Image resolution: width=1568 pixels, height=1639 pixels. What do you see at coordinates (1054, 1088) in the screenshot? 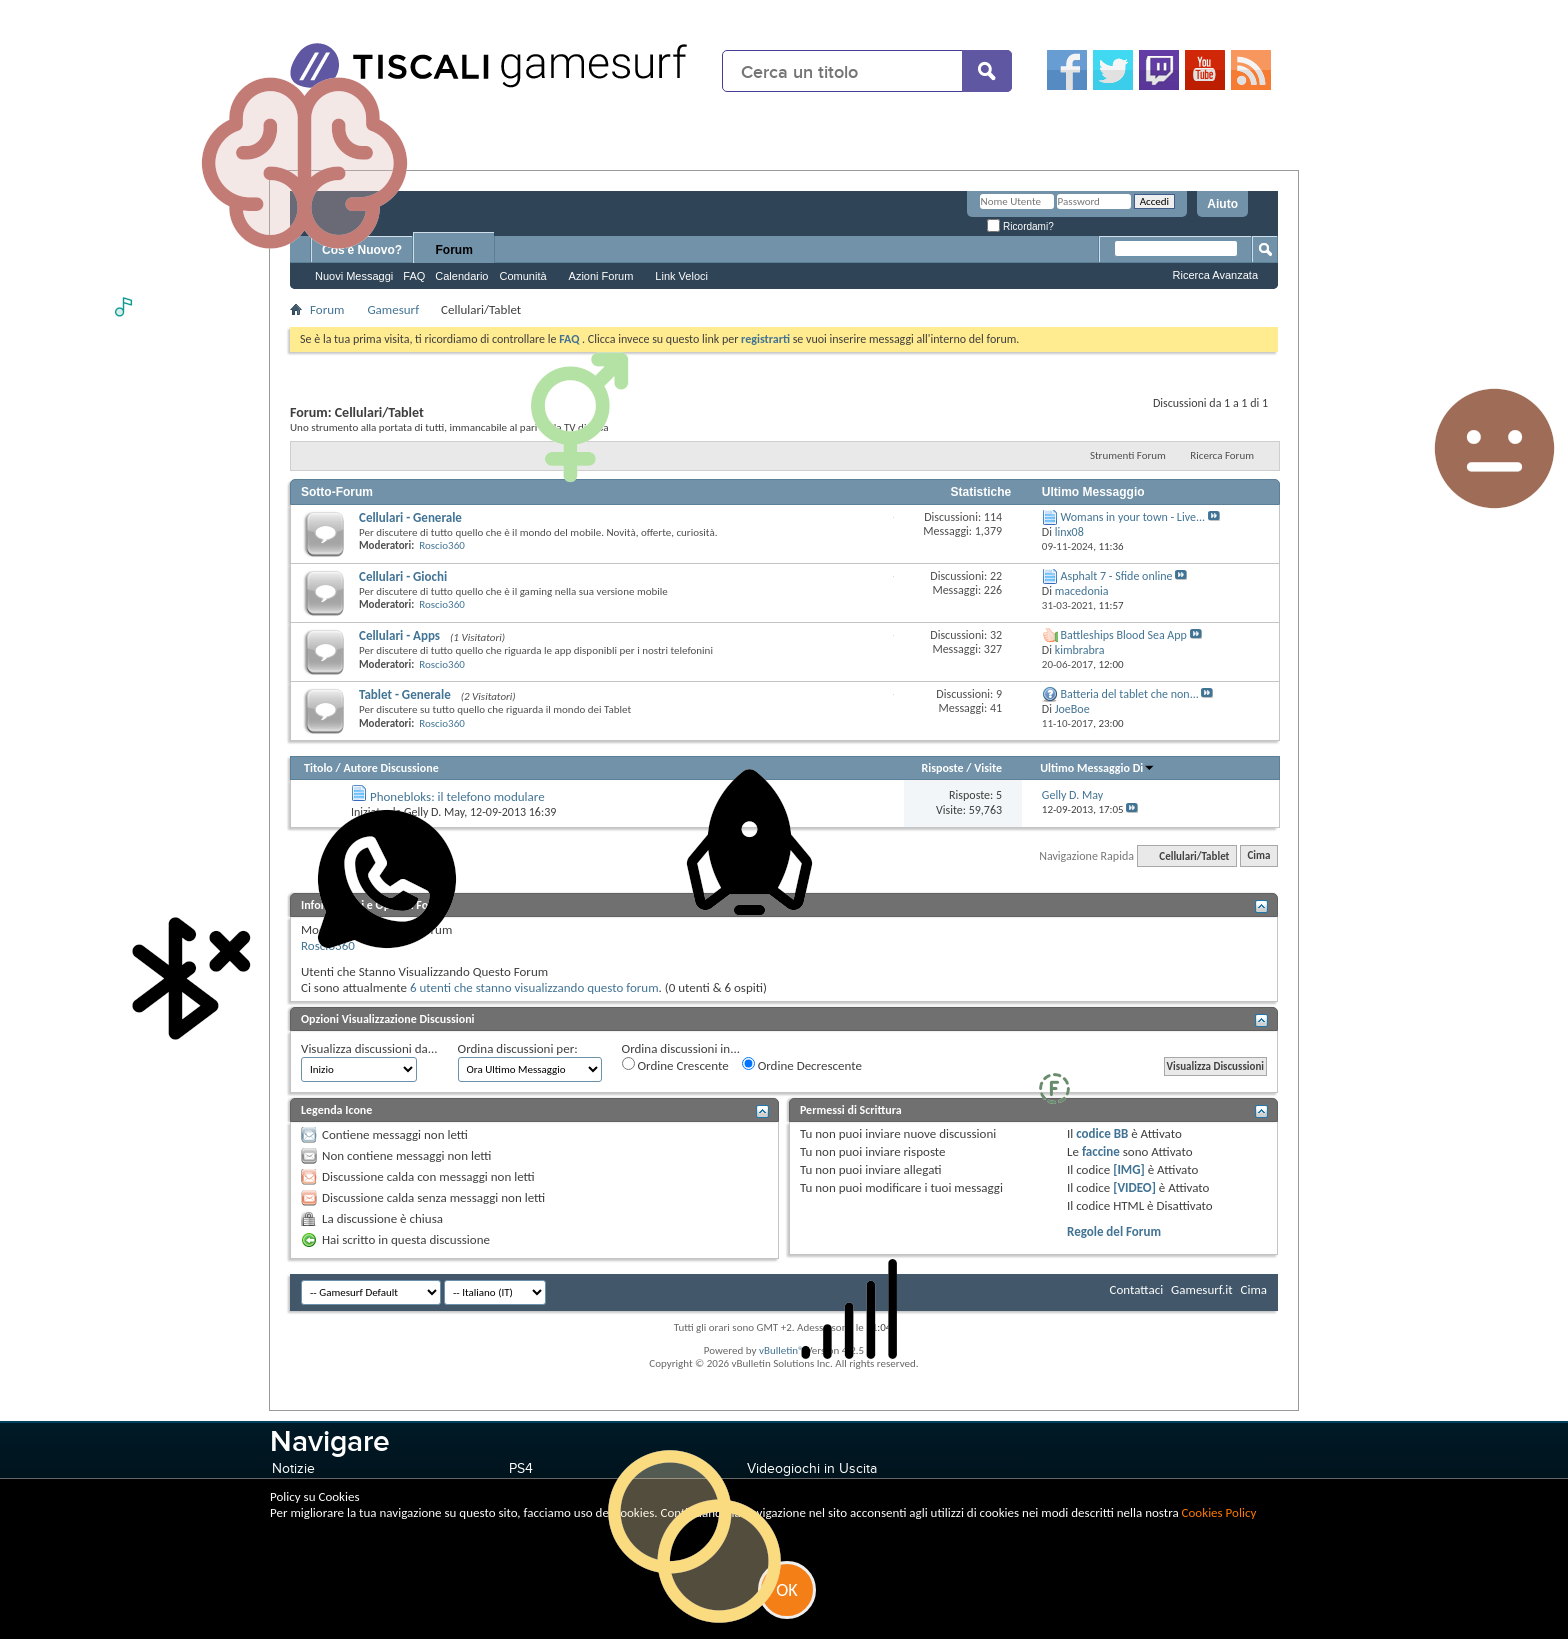
I see `indicates a draft or pending status` at bounding box center [1054, 1088].